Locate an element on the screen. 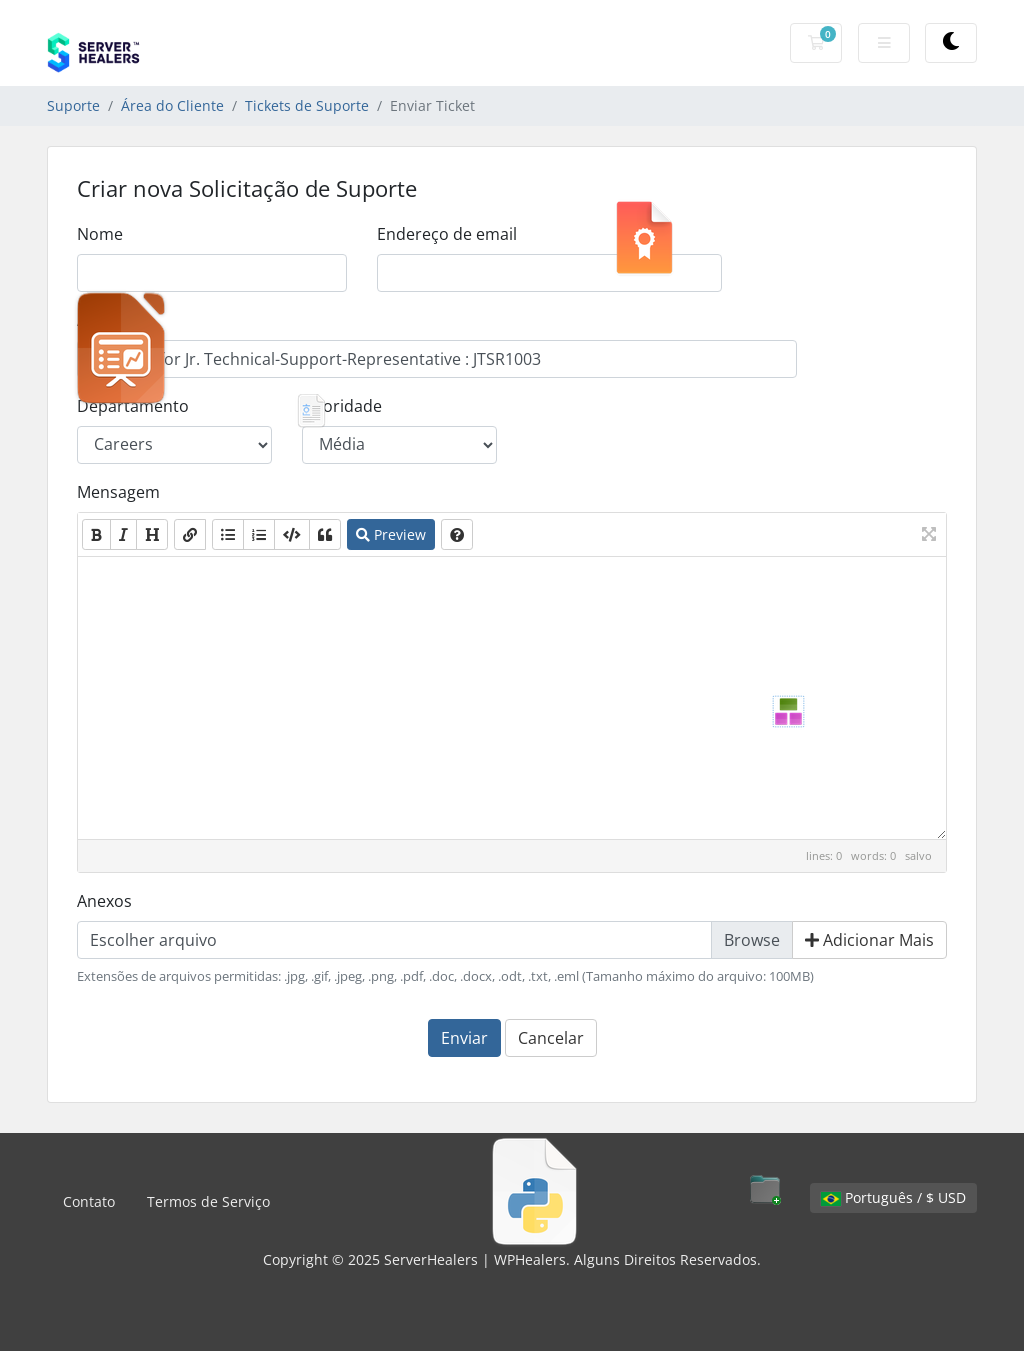 Image resolution: width=1024 pixels, height=1351 pixels. hancom hangul word processor document file is located at coordinates (311, 410).